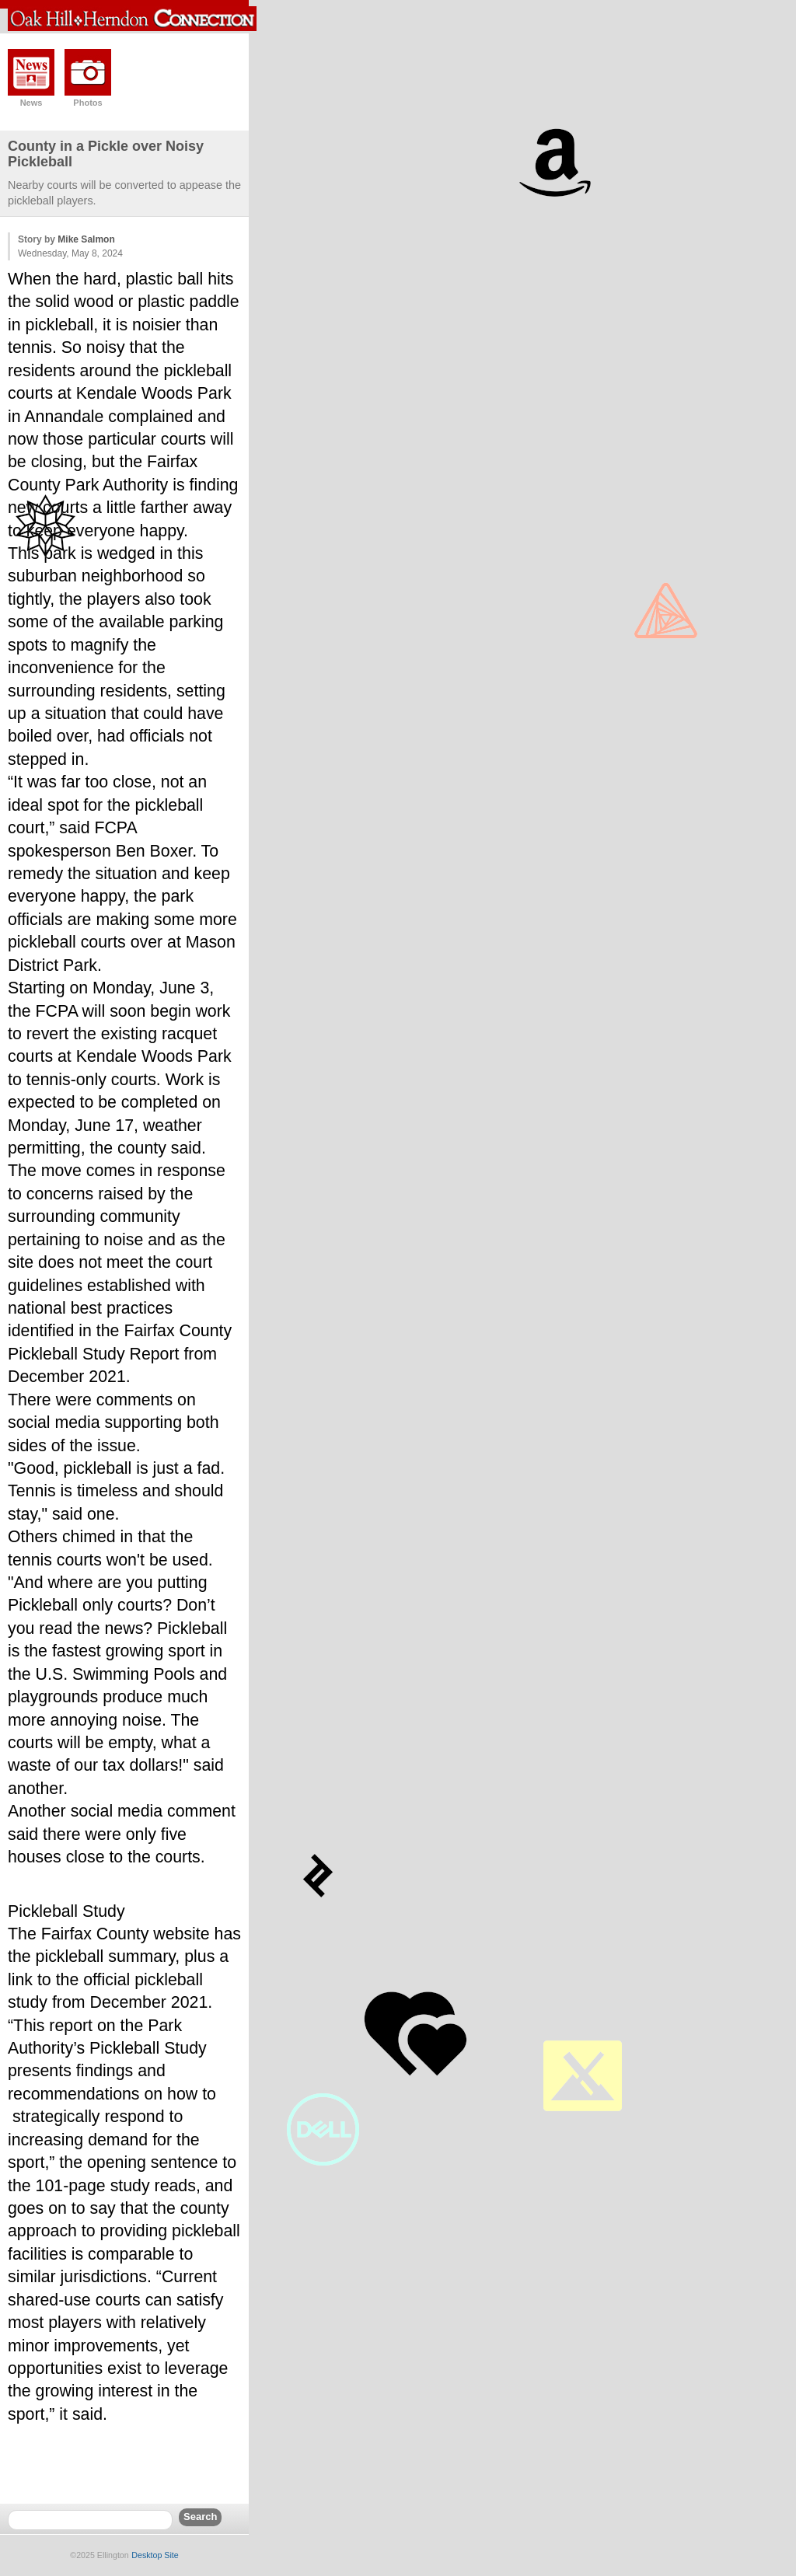 The image size is (796, 2576). What do you see at coordinates (45, 525) in the screenshot?
I see `open wolfram alpha` at bounding box center [45, 525].